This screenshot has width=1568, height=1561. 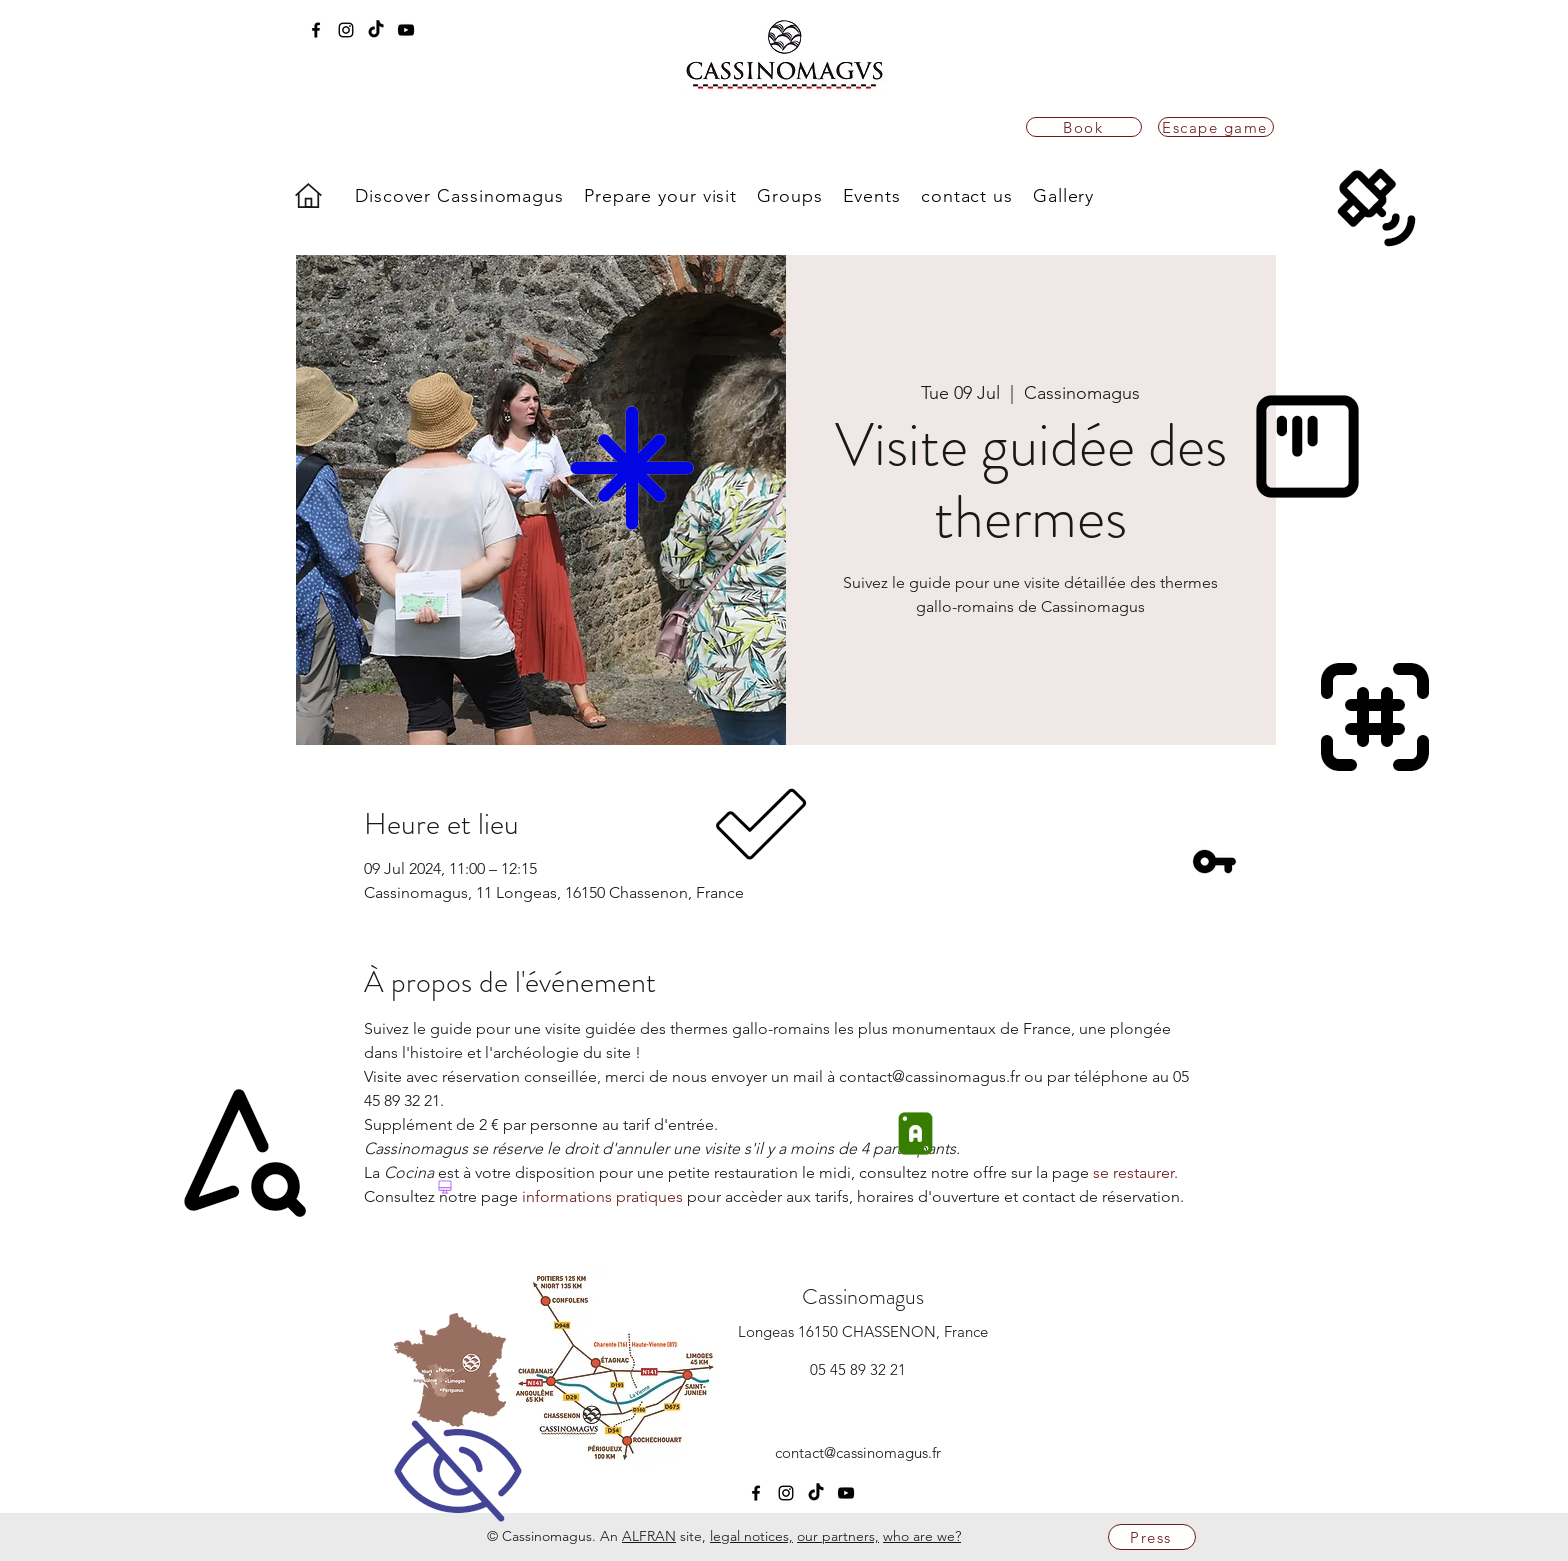 I want to click on hide password or sensitive content, so click(x=458, y=1471).